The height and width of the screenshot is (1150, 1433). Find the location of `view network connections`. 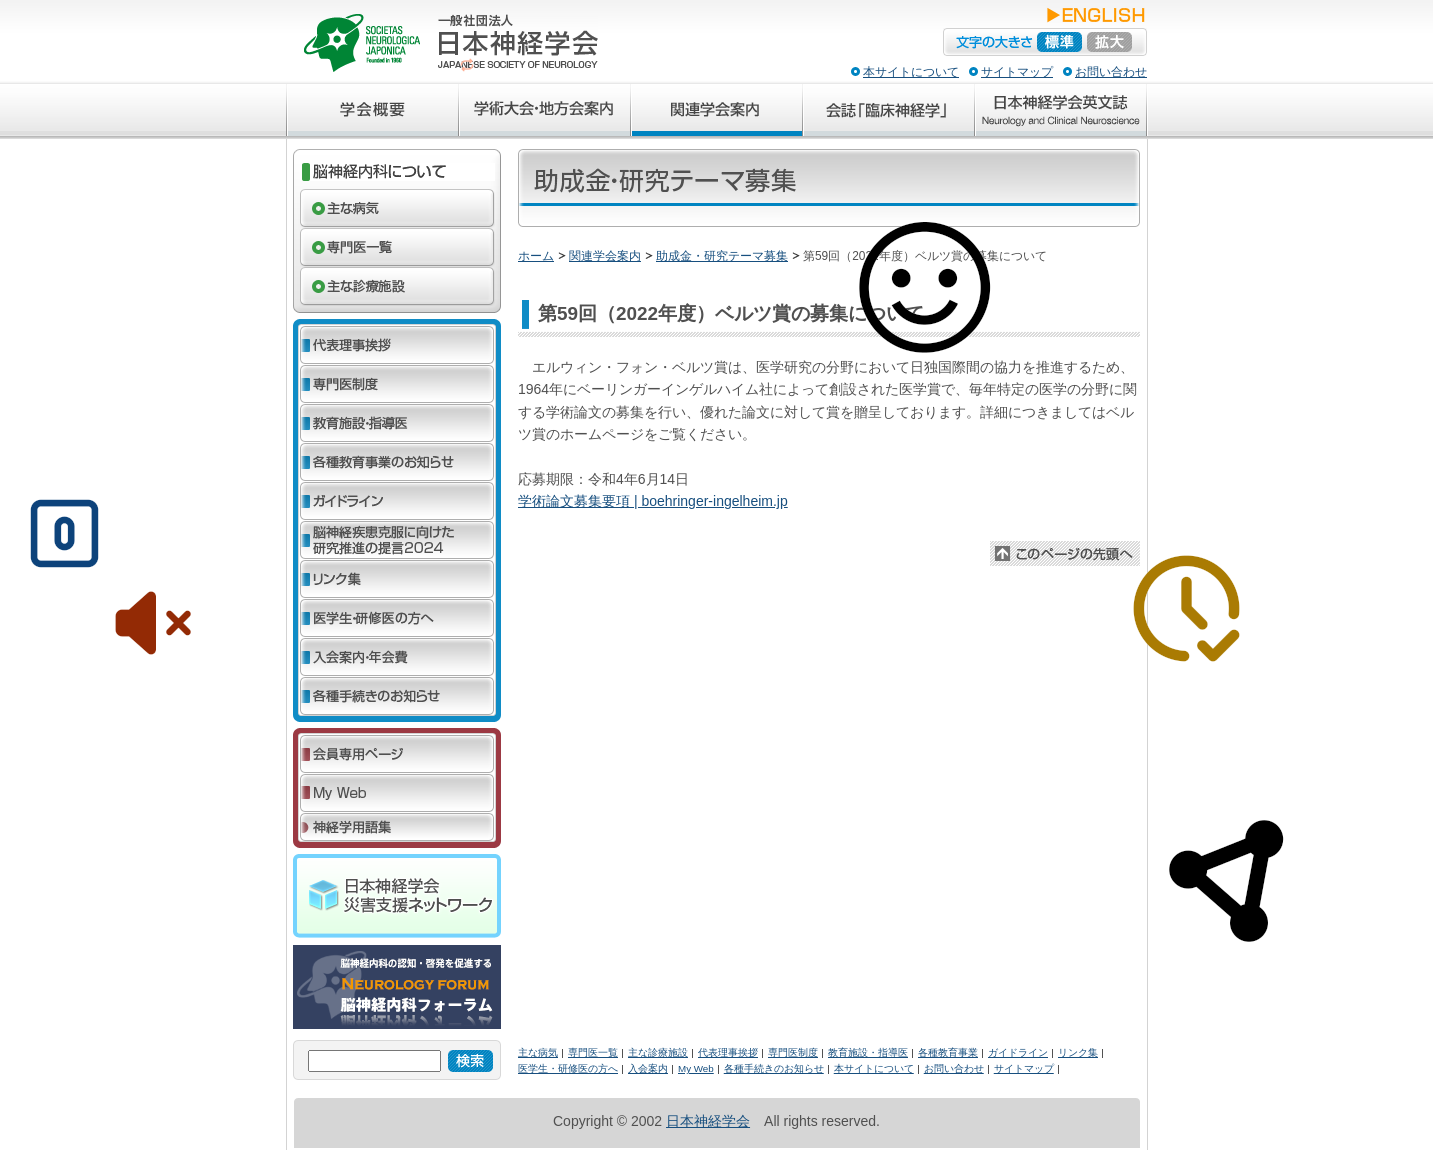

view network connections is located at coordinates (1230, 881).